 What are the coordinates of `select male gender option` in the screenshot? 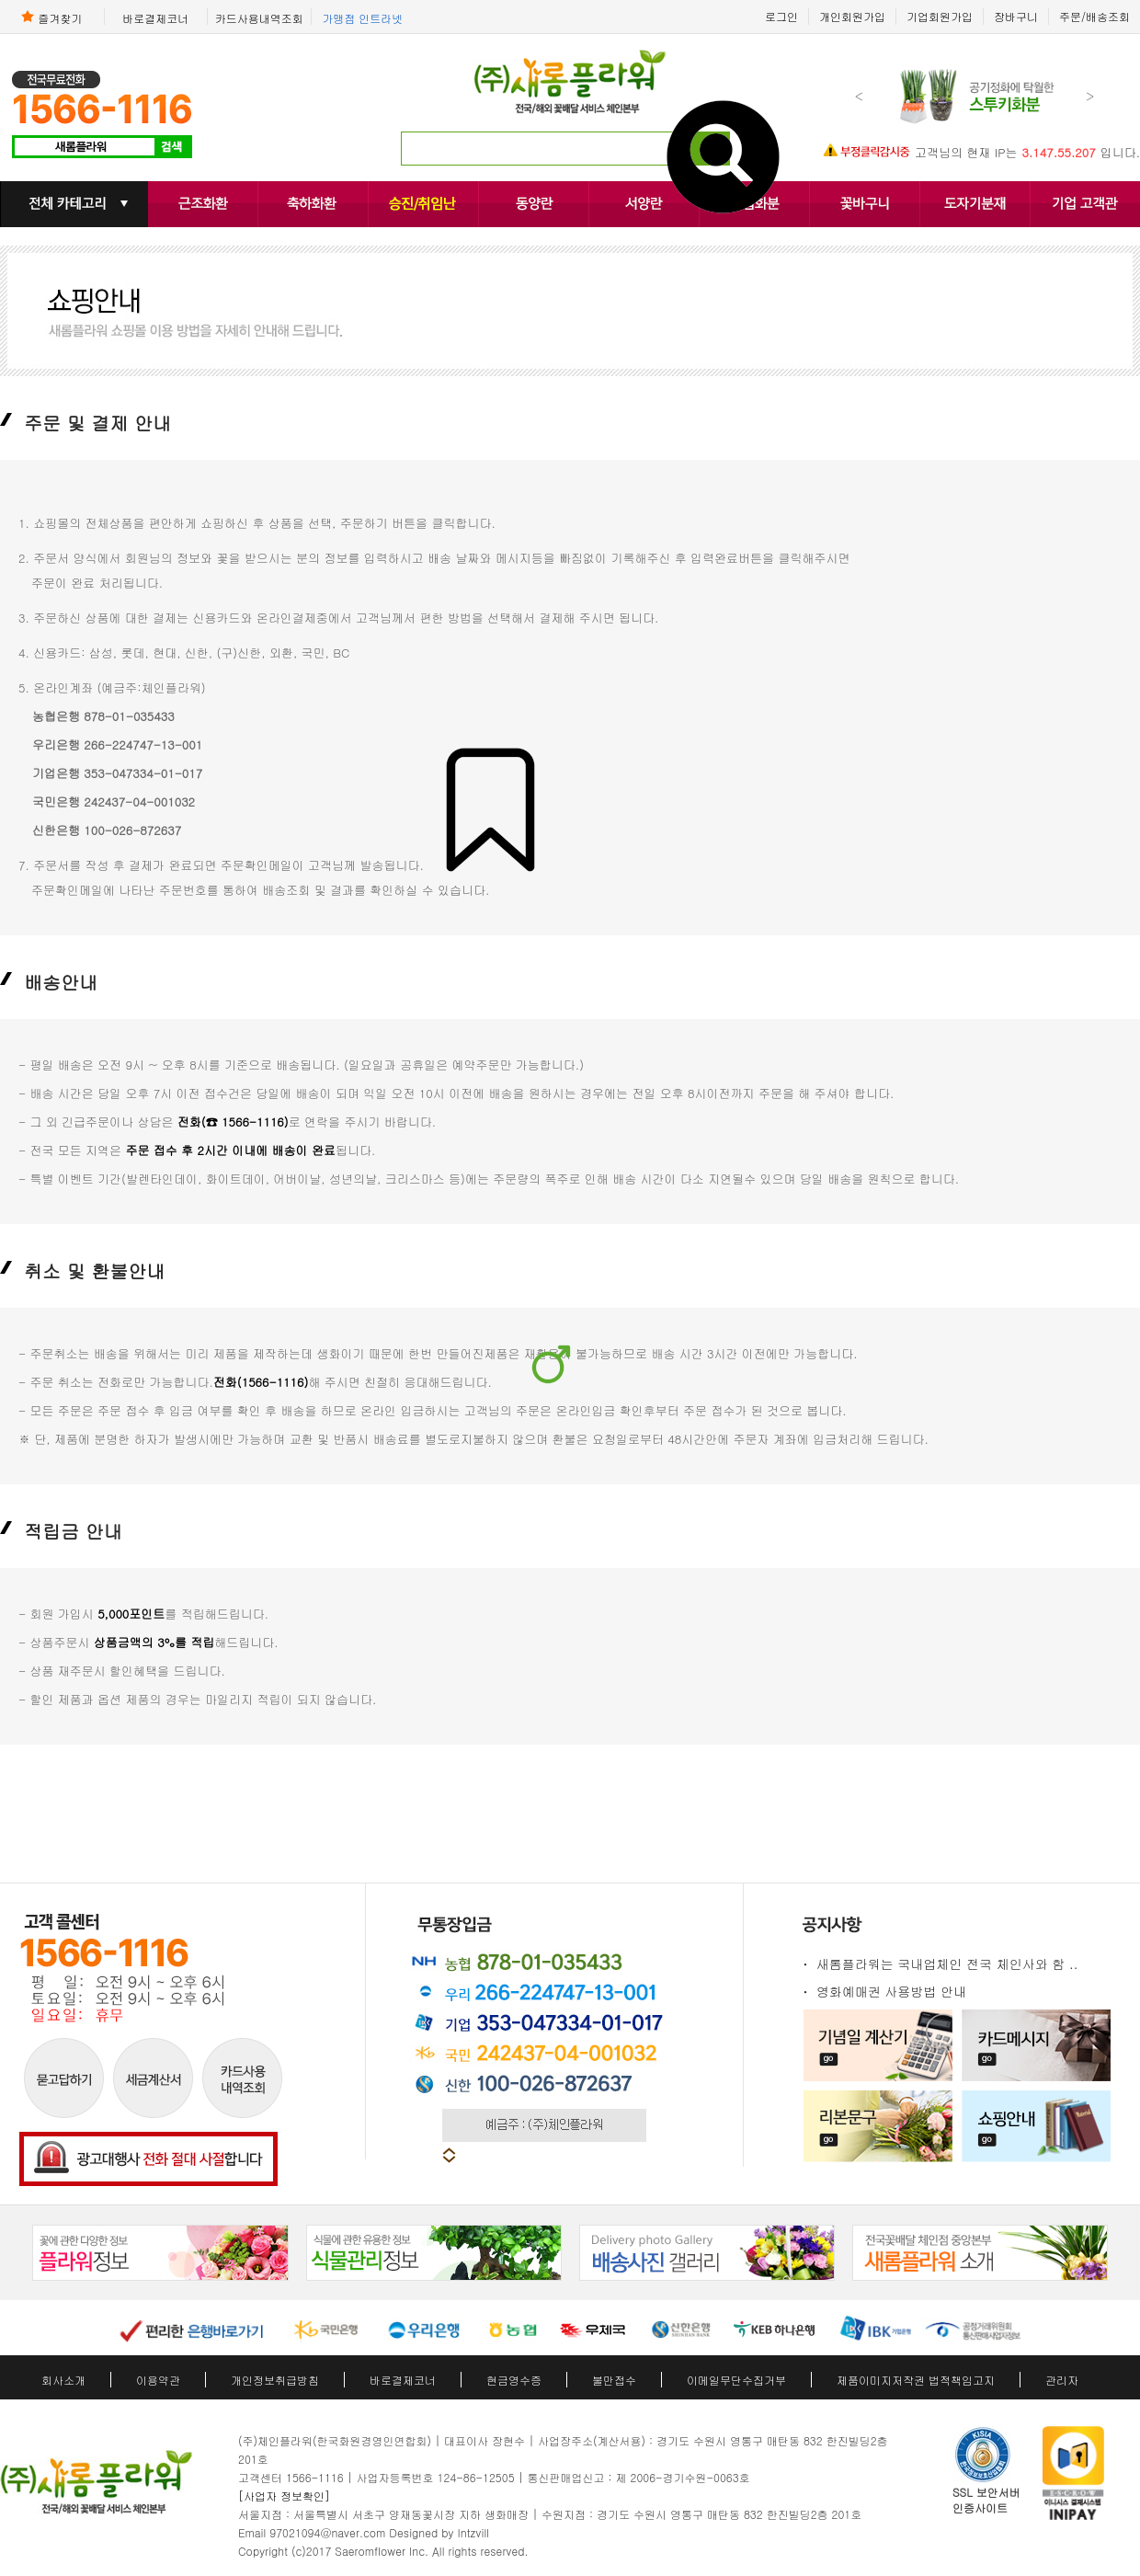 It's located at (551, 1364).